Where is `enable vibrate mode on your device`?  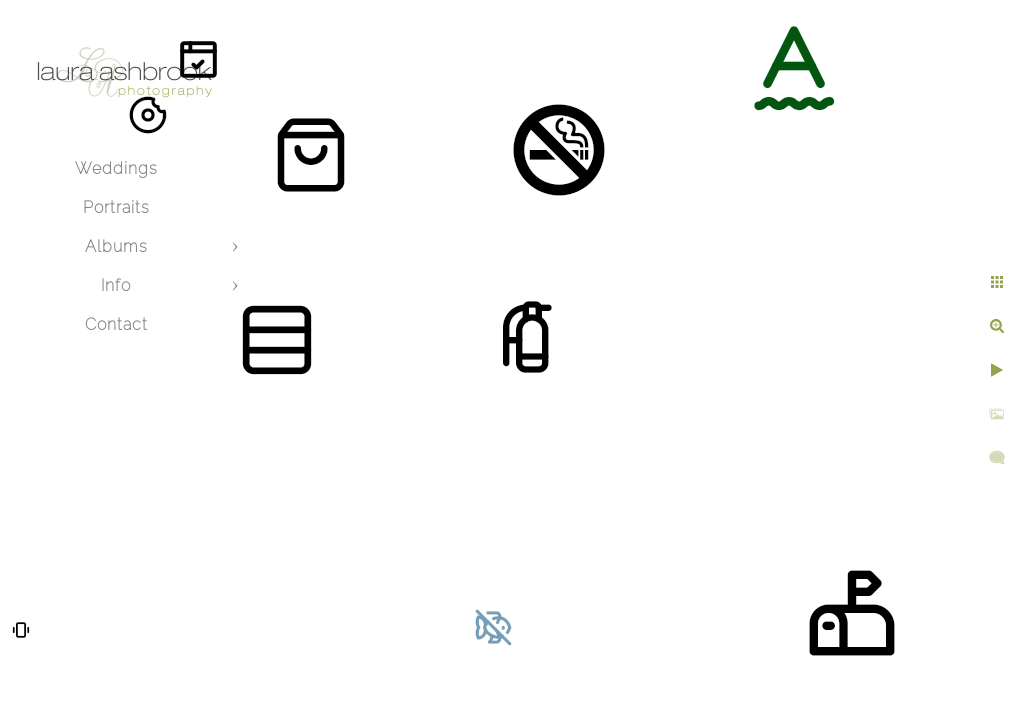 enable vibrate mode on your device is located at coordinates (21, 630).